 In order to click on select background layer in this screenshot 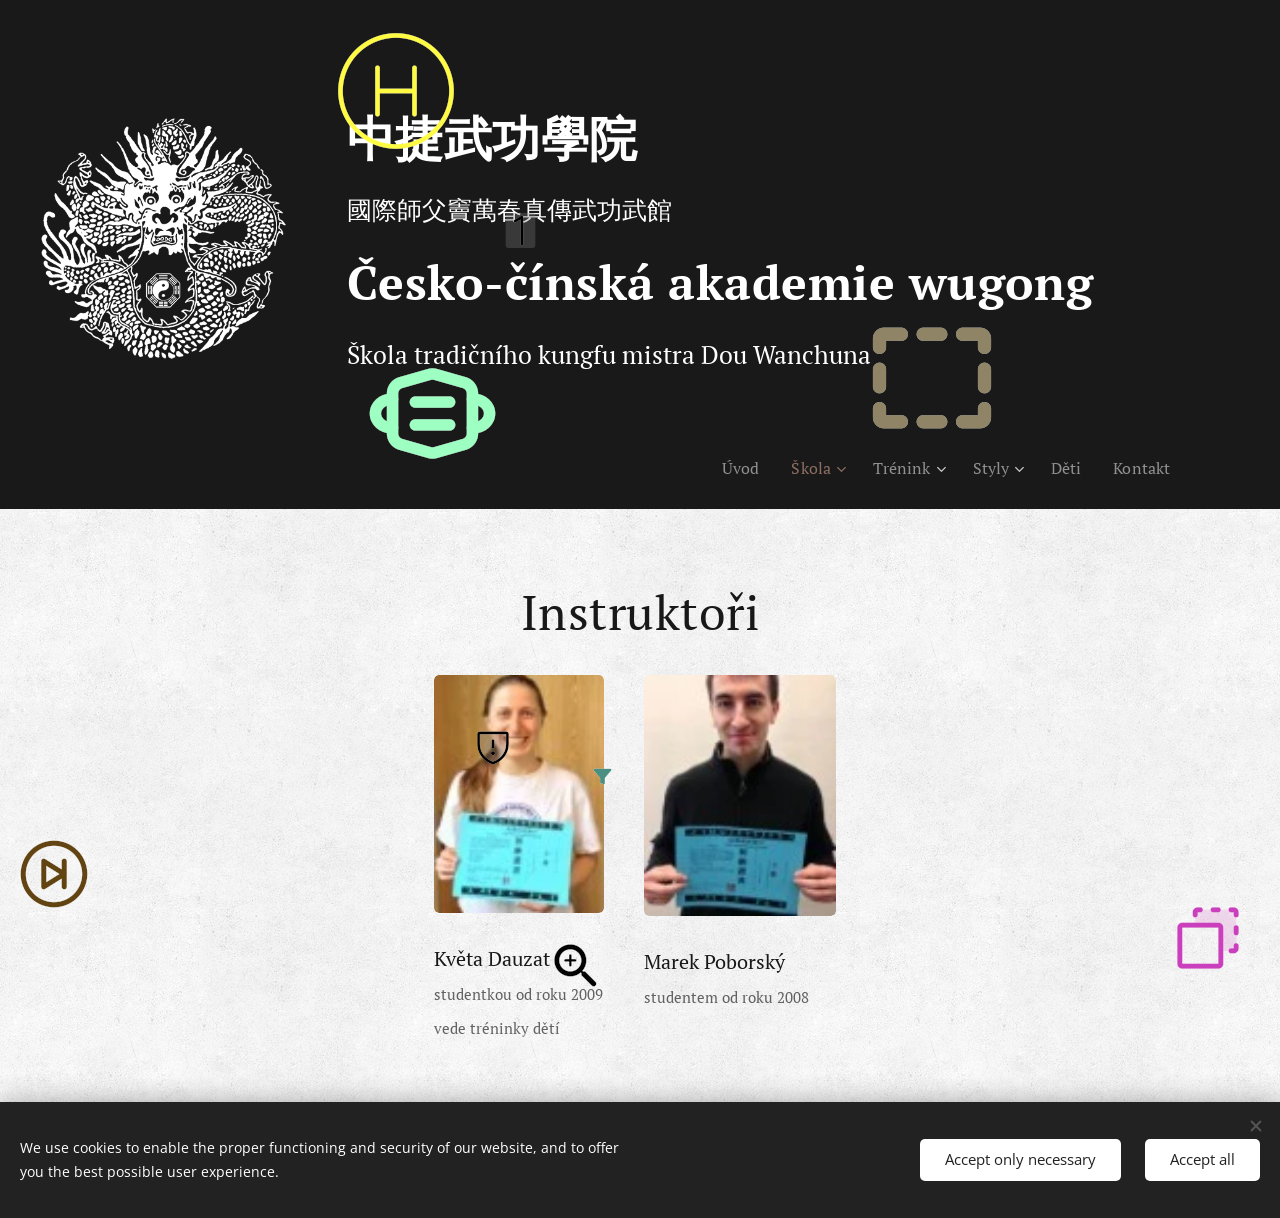, I will do `click(1208, 938)`.